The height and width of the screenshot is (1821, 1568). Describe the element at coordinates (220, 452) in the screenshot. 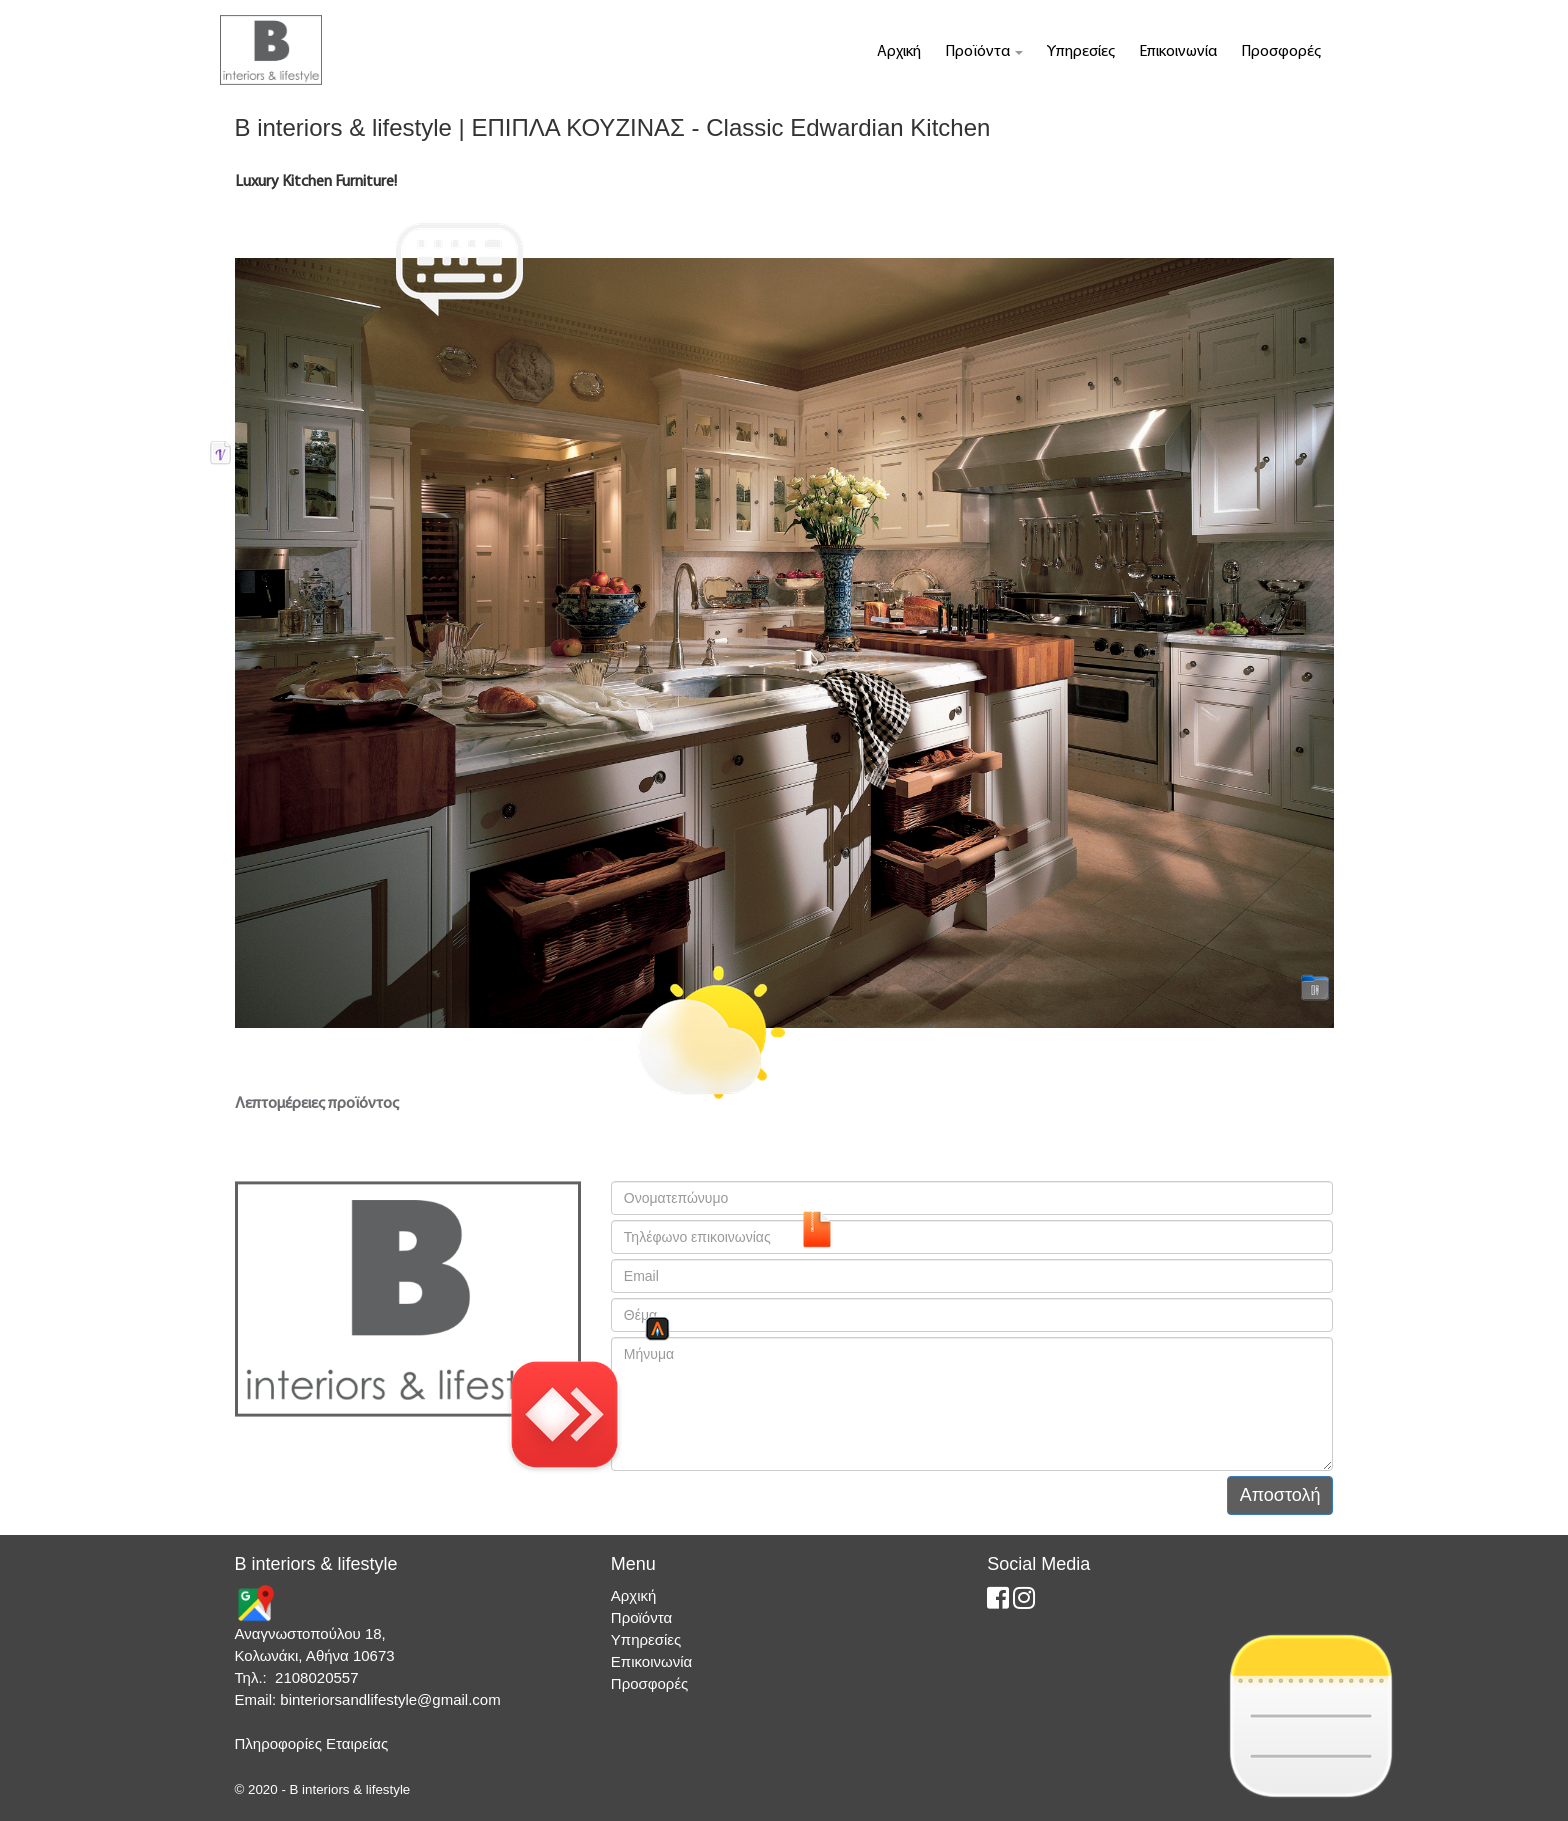

I see `indicates a Vala programming language source file` at that location.